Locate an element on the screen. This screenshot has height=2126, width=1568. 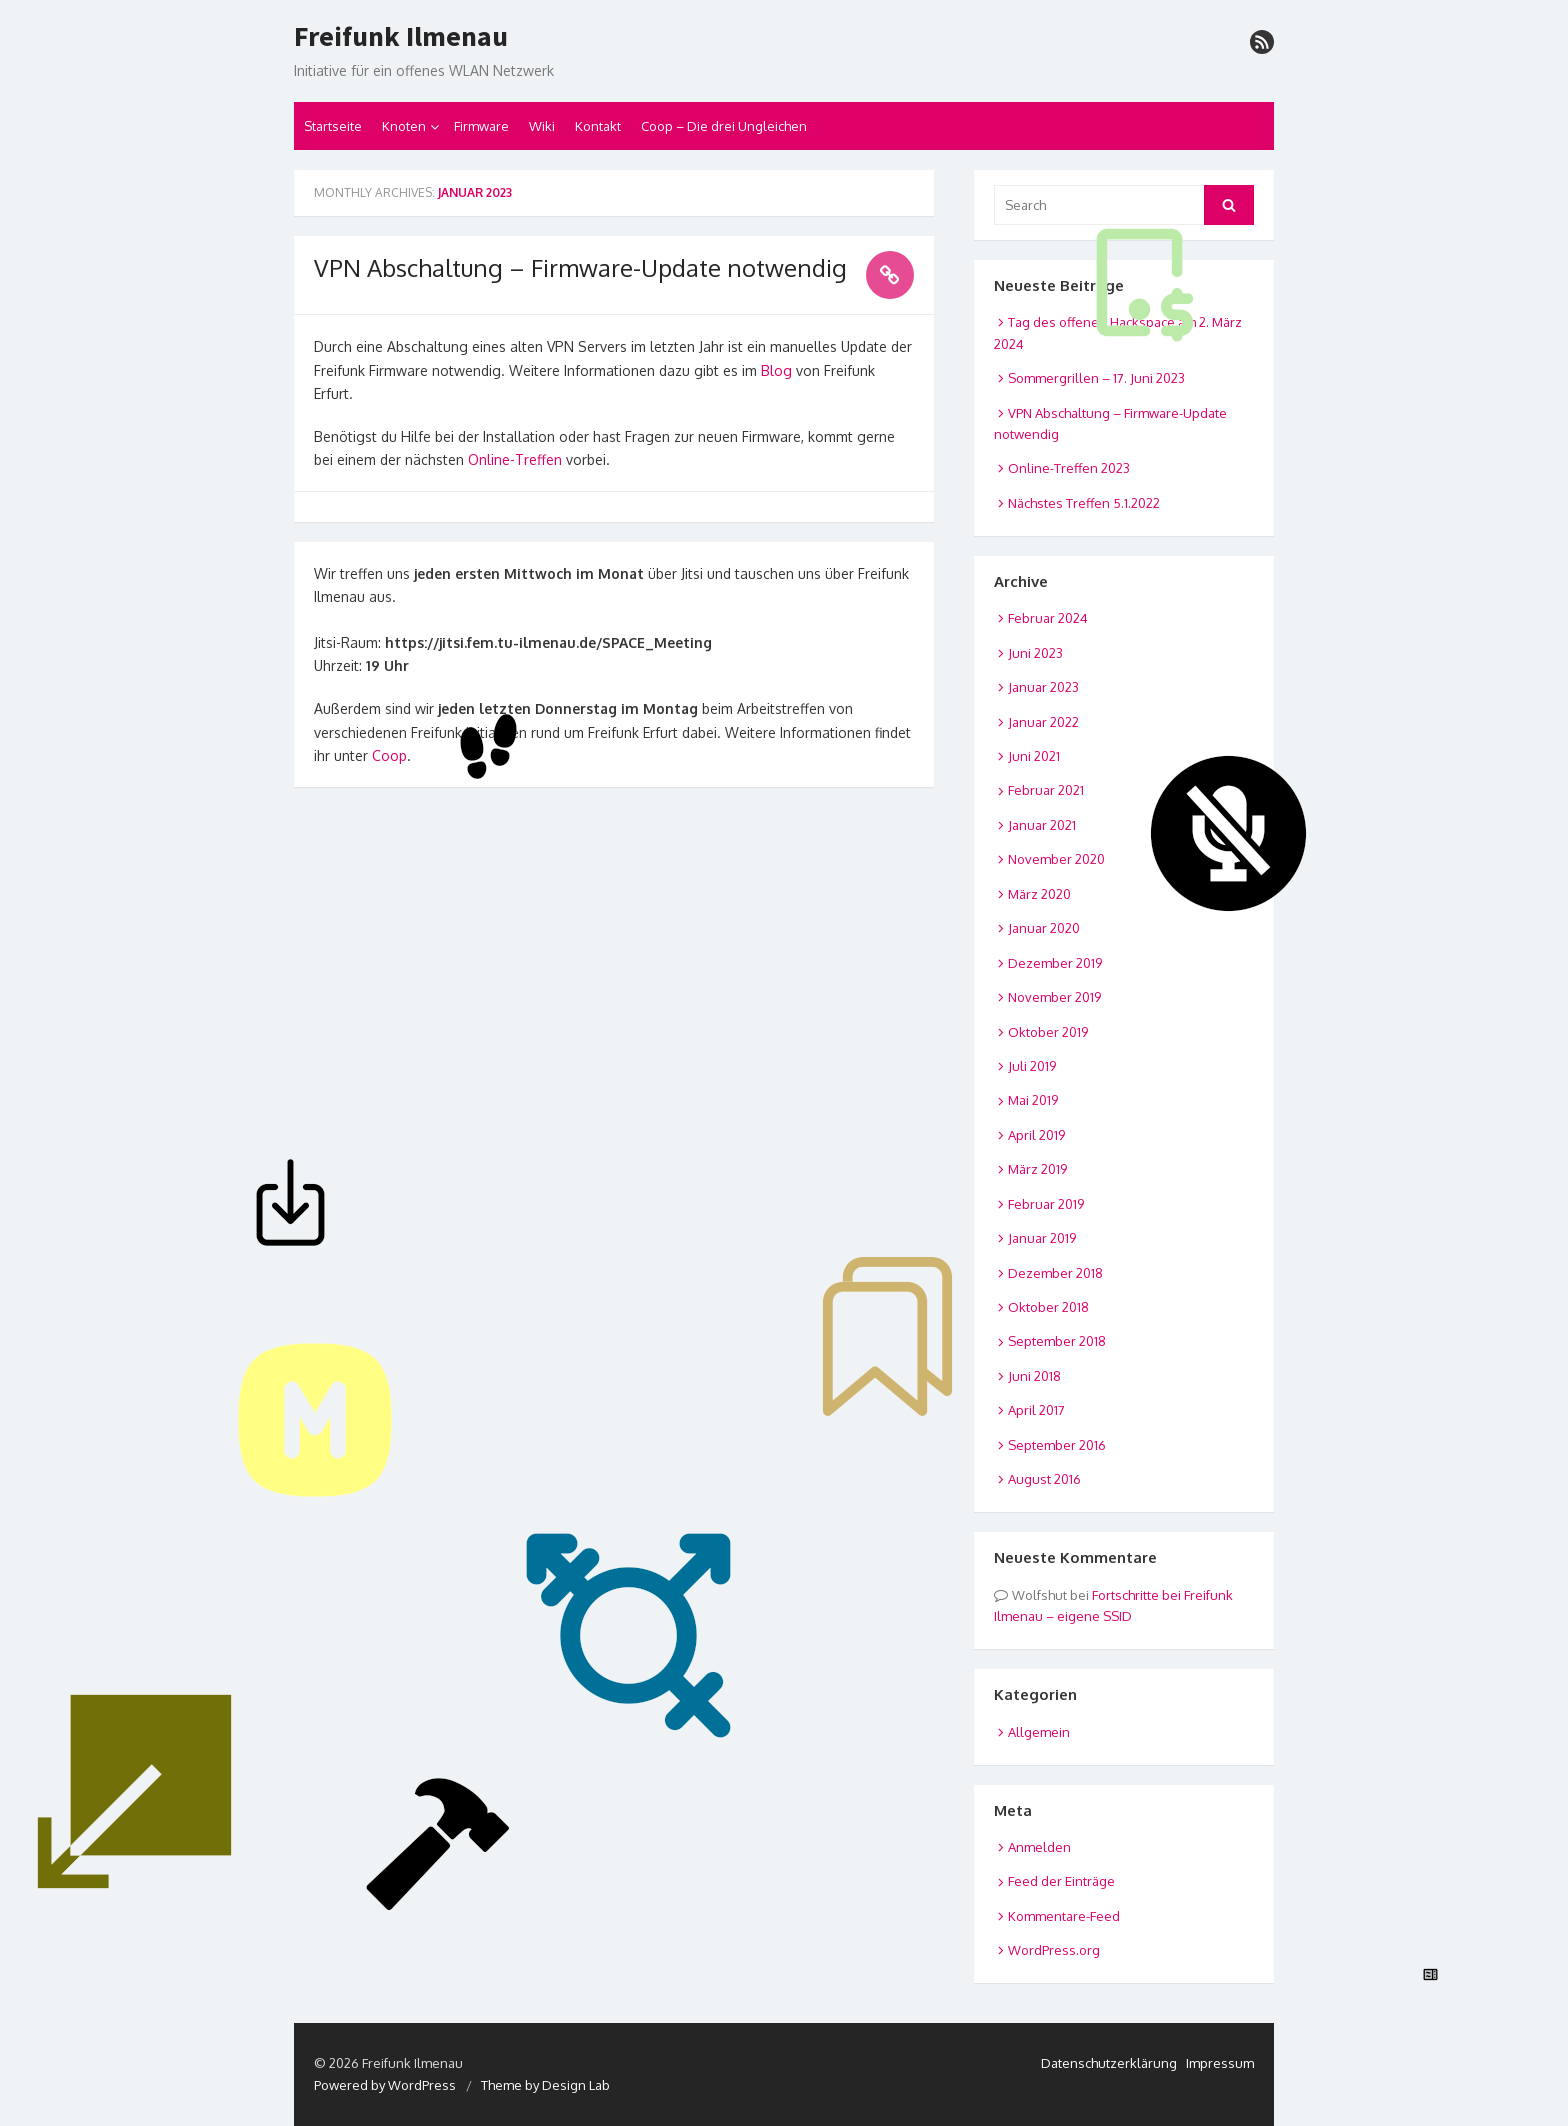
access menu or main navigation is located at coordinates (315, 1420).